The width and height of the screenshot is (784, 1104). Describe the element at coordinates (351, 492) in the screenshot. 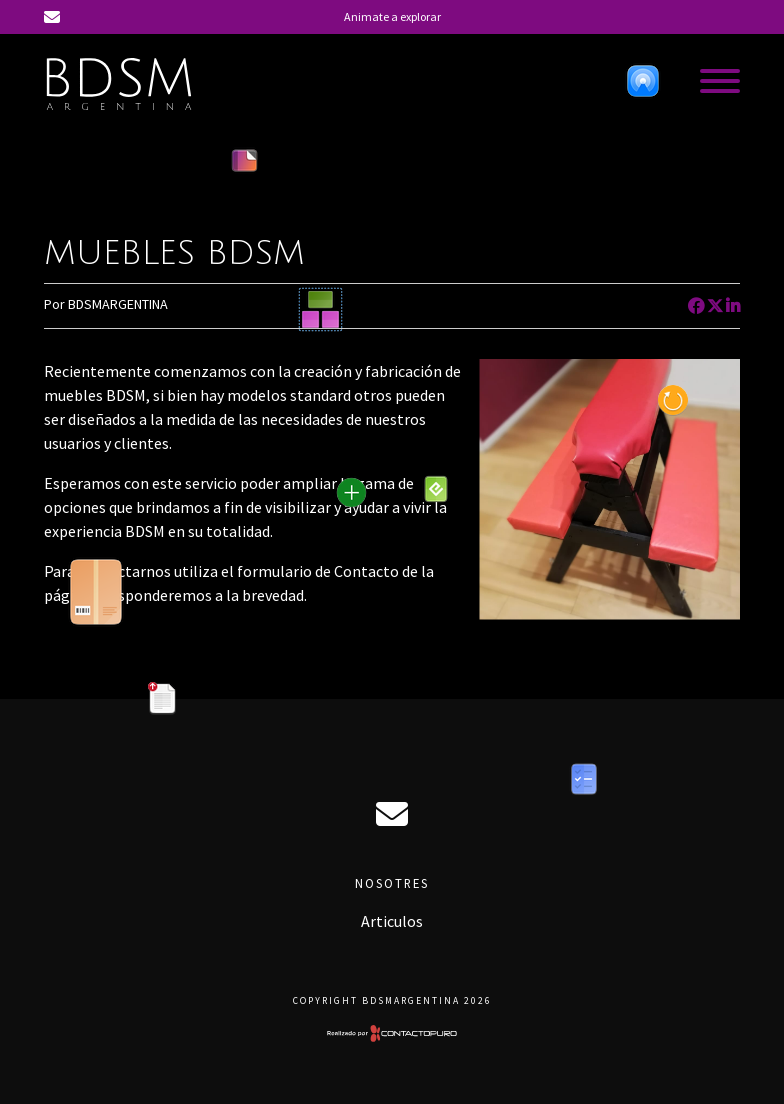

I see `add a new item to a list` at that location.